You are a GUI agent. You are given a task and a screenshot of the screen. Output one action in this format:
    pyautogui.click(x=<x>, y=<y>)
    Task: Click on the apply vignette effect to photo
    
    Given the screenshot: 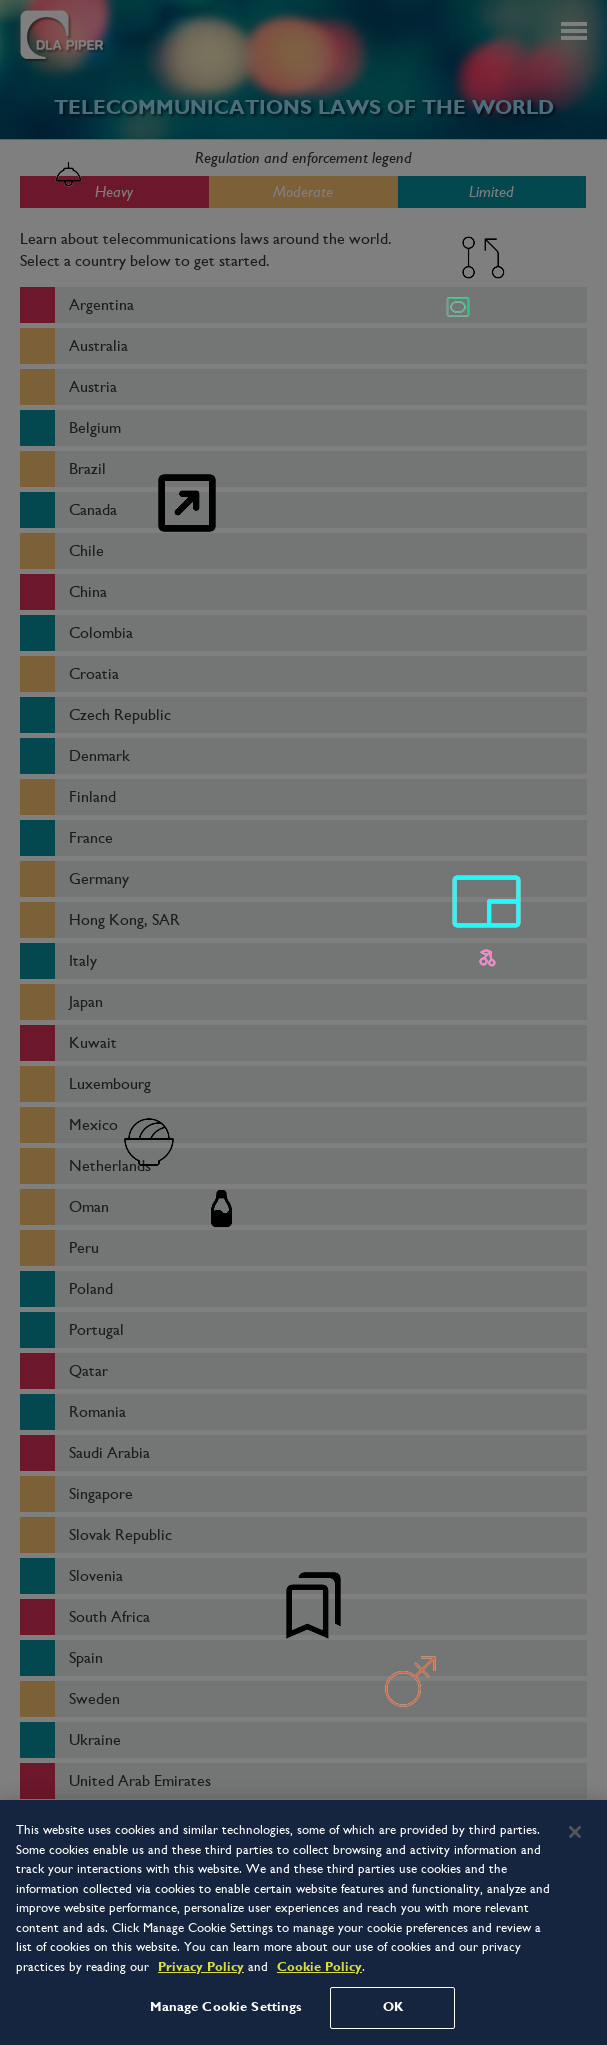 What is the action you would take?
    pyautogui.click(x=458, y=307)
    